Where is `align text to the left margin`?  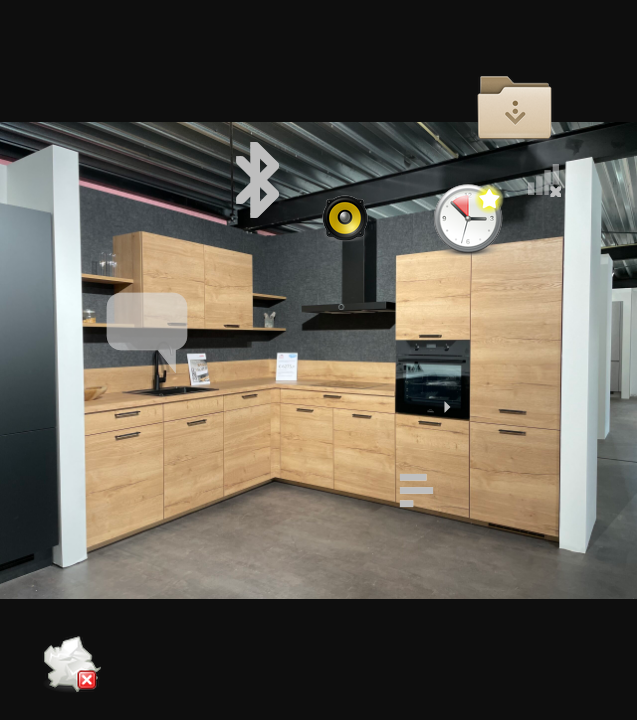
align text to the left margin is located at coordinates (416, 490).